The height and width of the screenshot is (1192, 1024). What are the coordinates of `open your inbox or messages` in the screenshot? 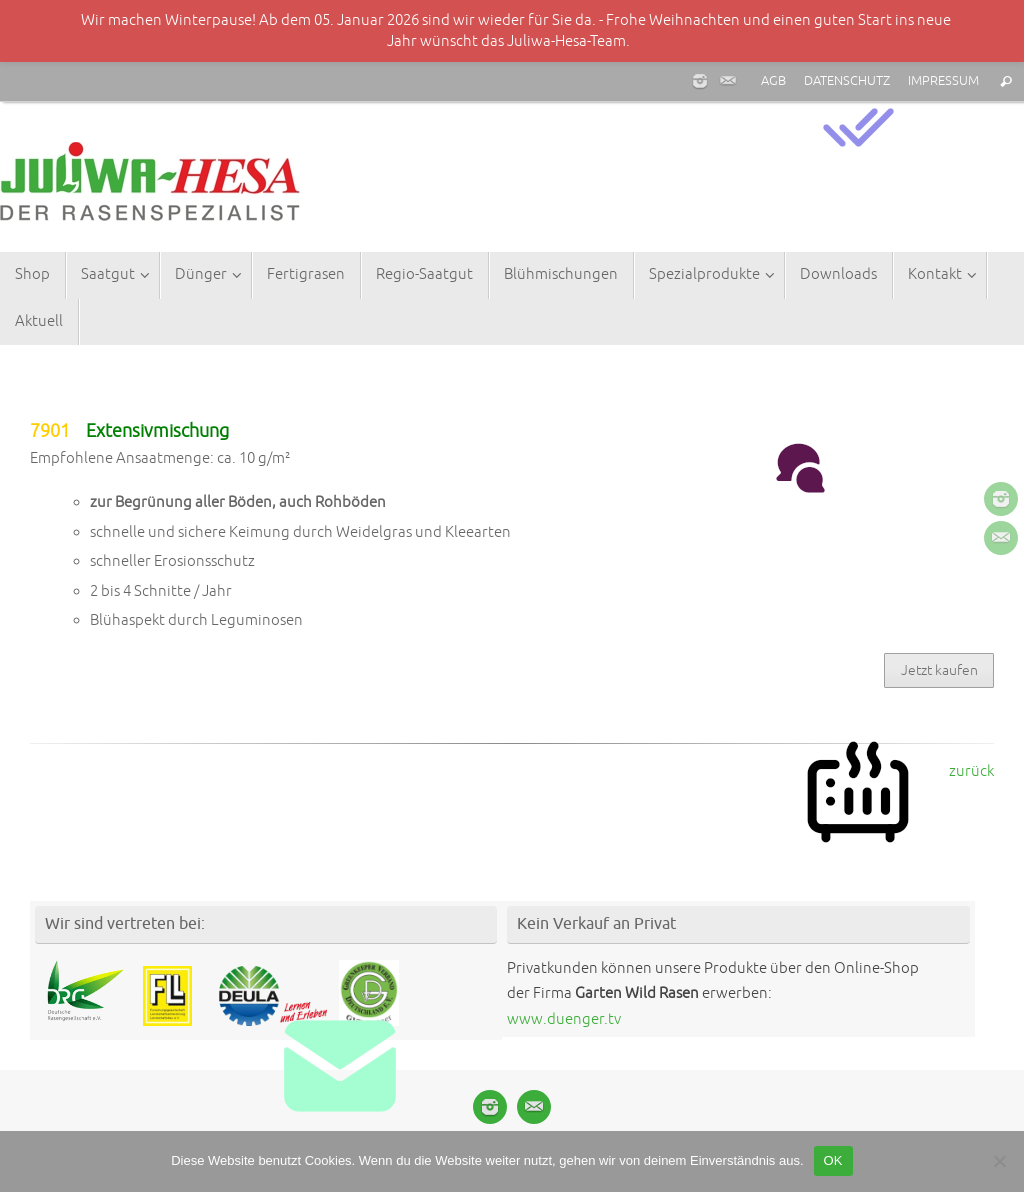 It's located at (340, 1066).